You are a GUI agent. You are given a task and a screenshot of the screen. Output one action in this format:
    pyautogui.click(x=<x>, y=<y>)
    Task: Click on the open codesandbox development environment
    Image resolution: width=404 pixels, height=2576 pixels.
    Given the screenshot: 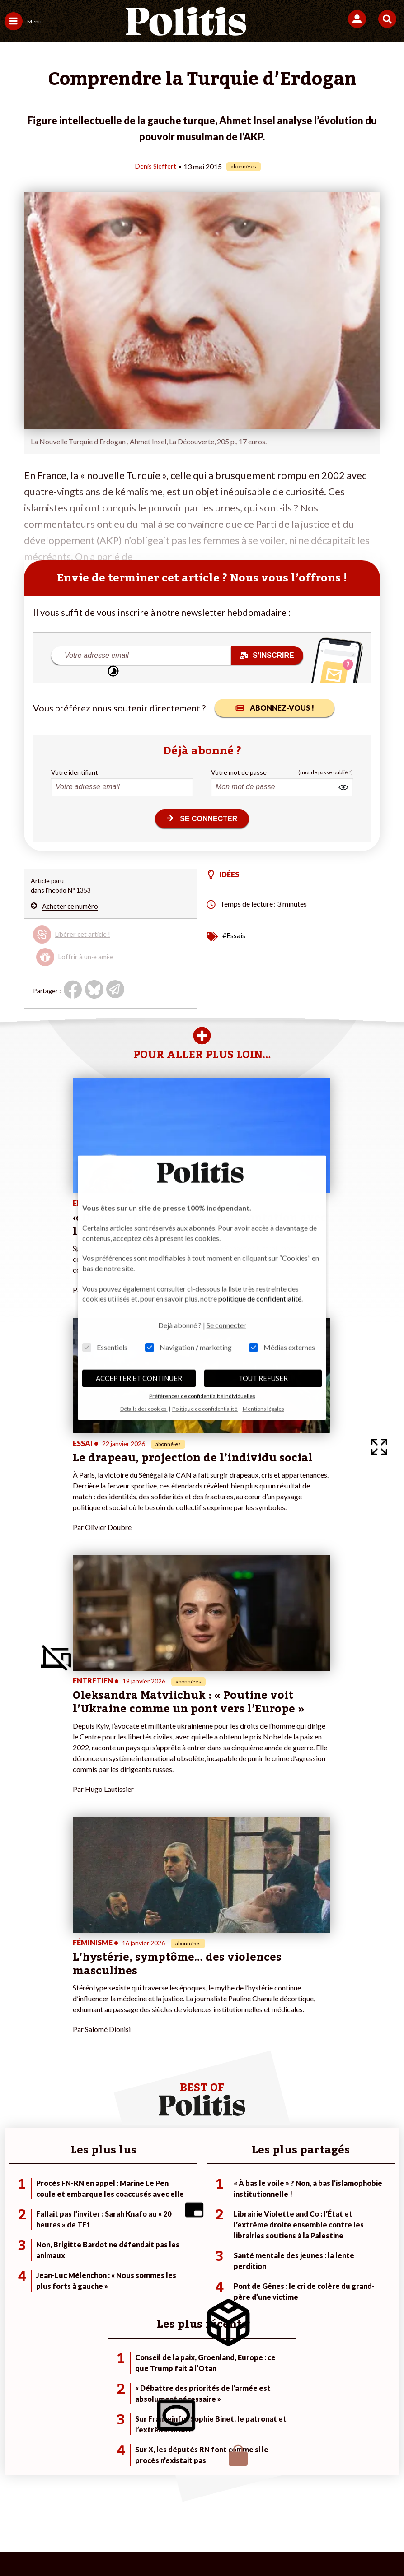 What is the action you would take?
    pyautogui.click(x=228, y=2322)
    